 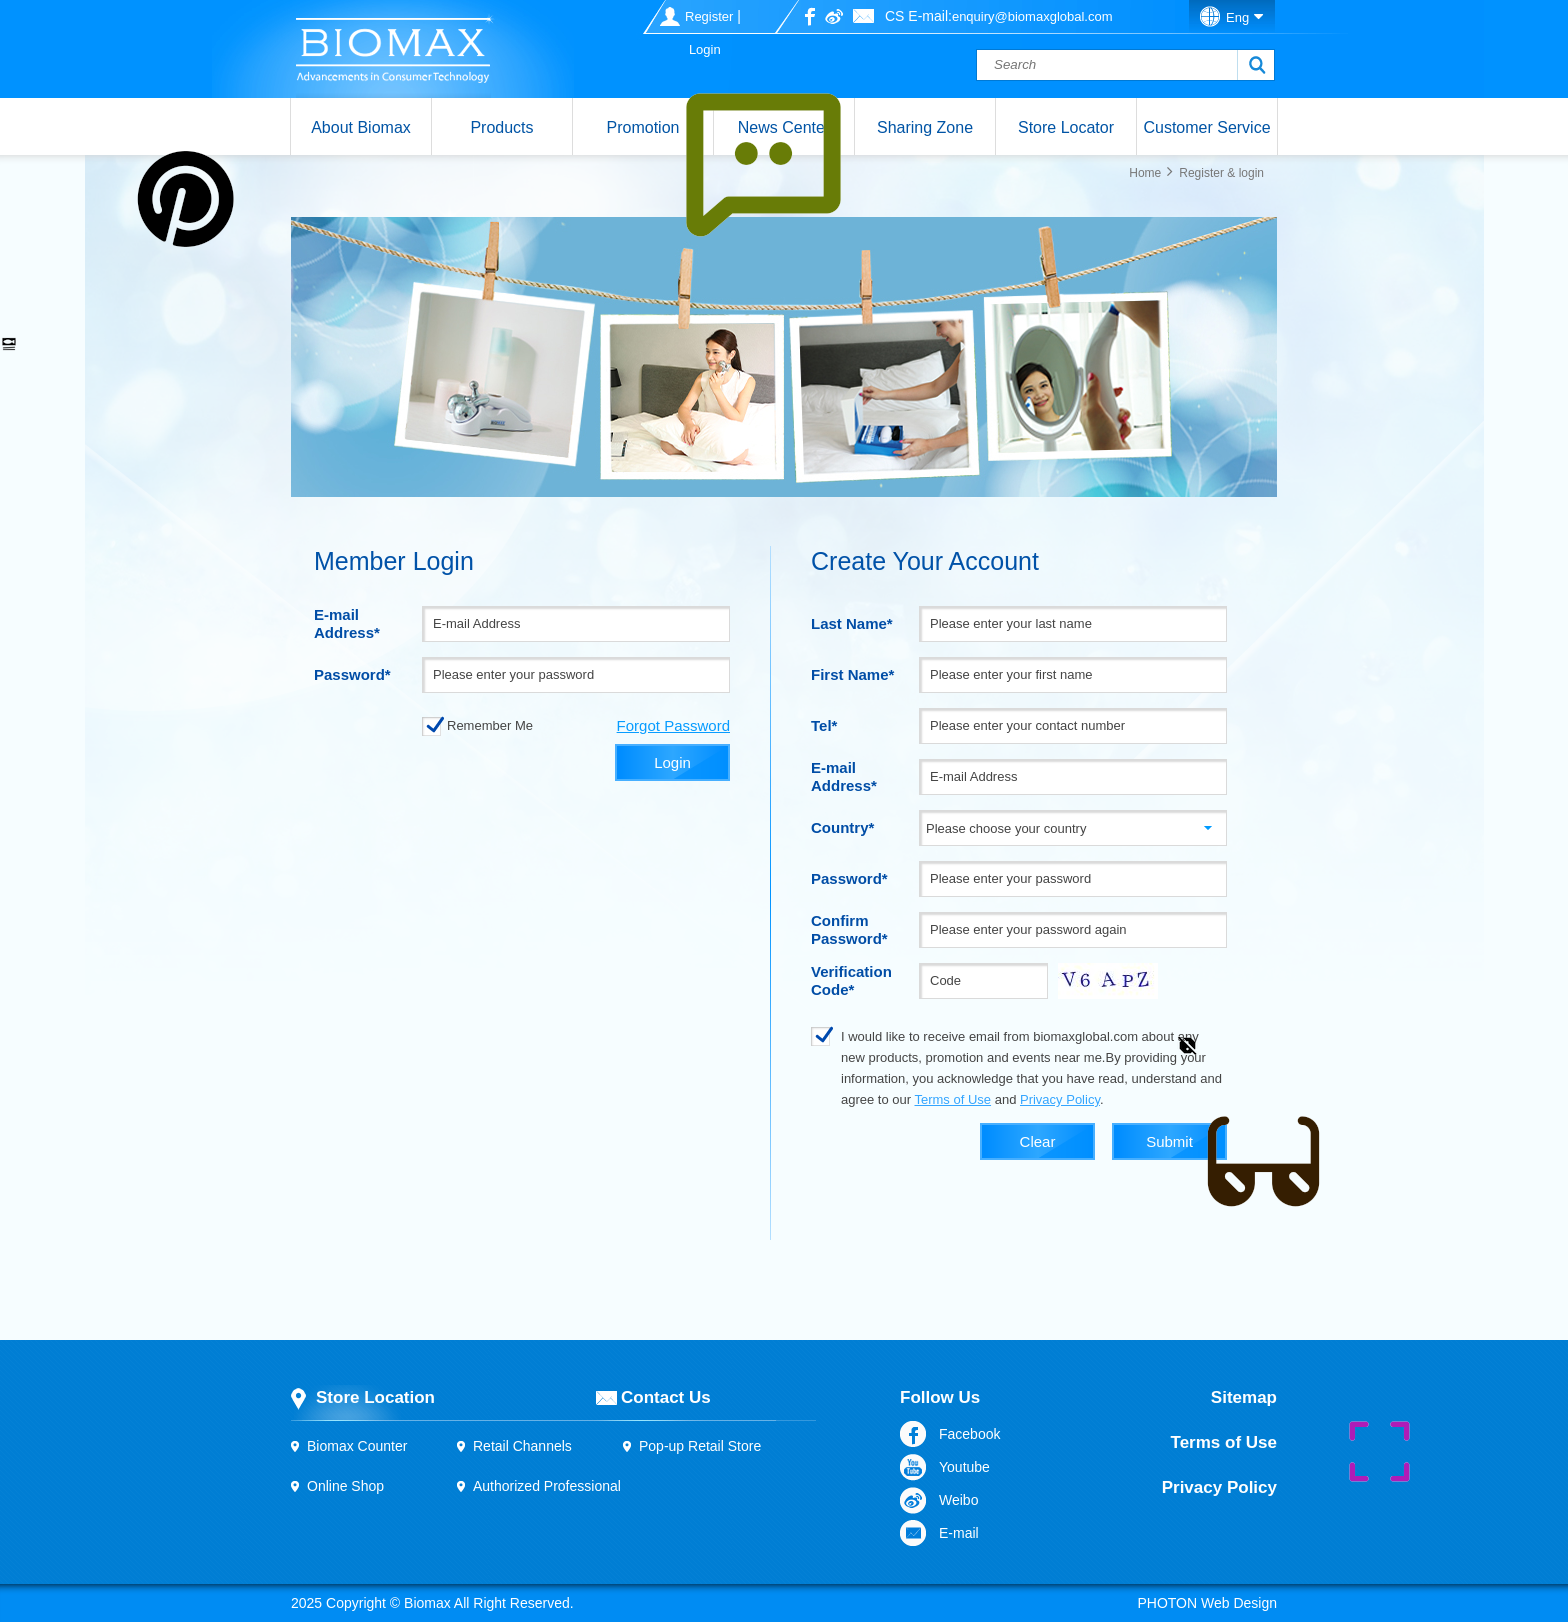 I want to click on open chat or messaging, so click(x=763, y=153).